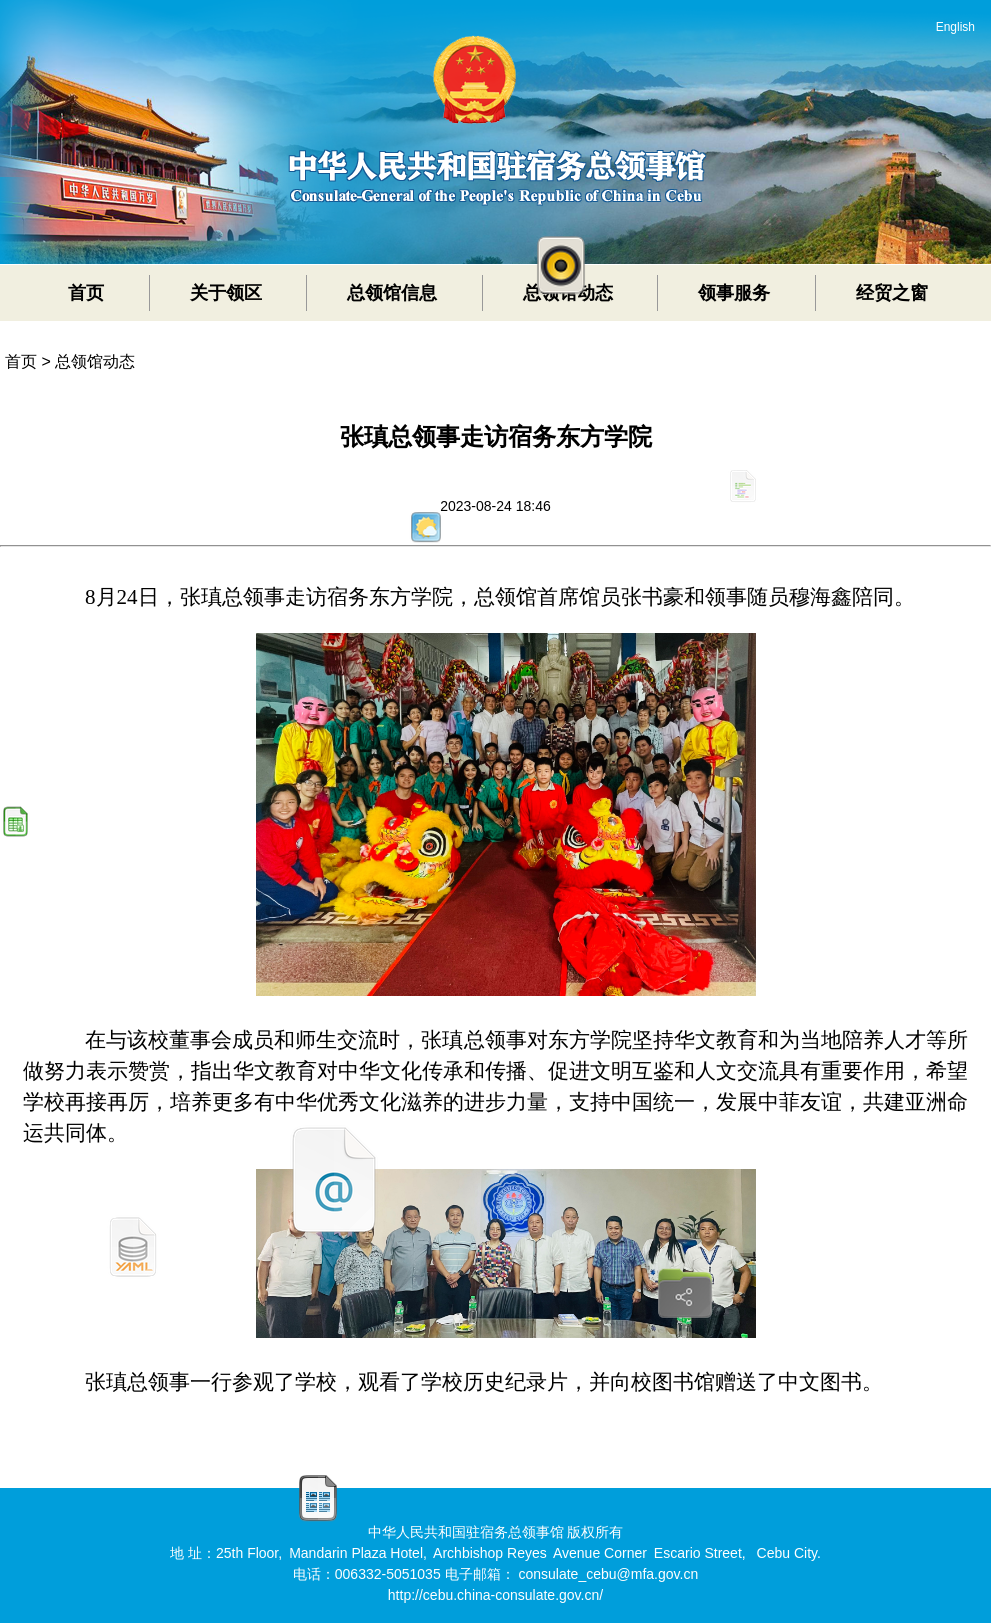  What do you see at coordinates (133, 1247) in the screenshot?
I see `yaml configuration file` at bounding box center [133, 1247].